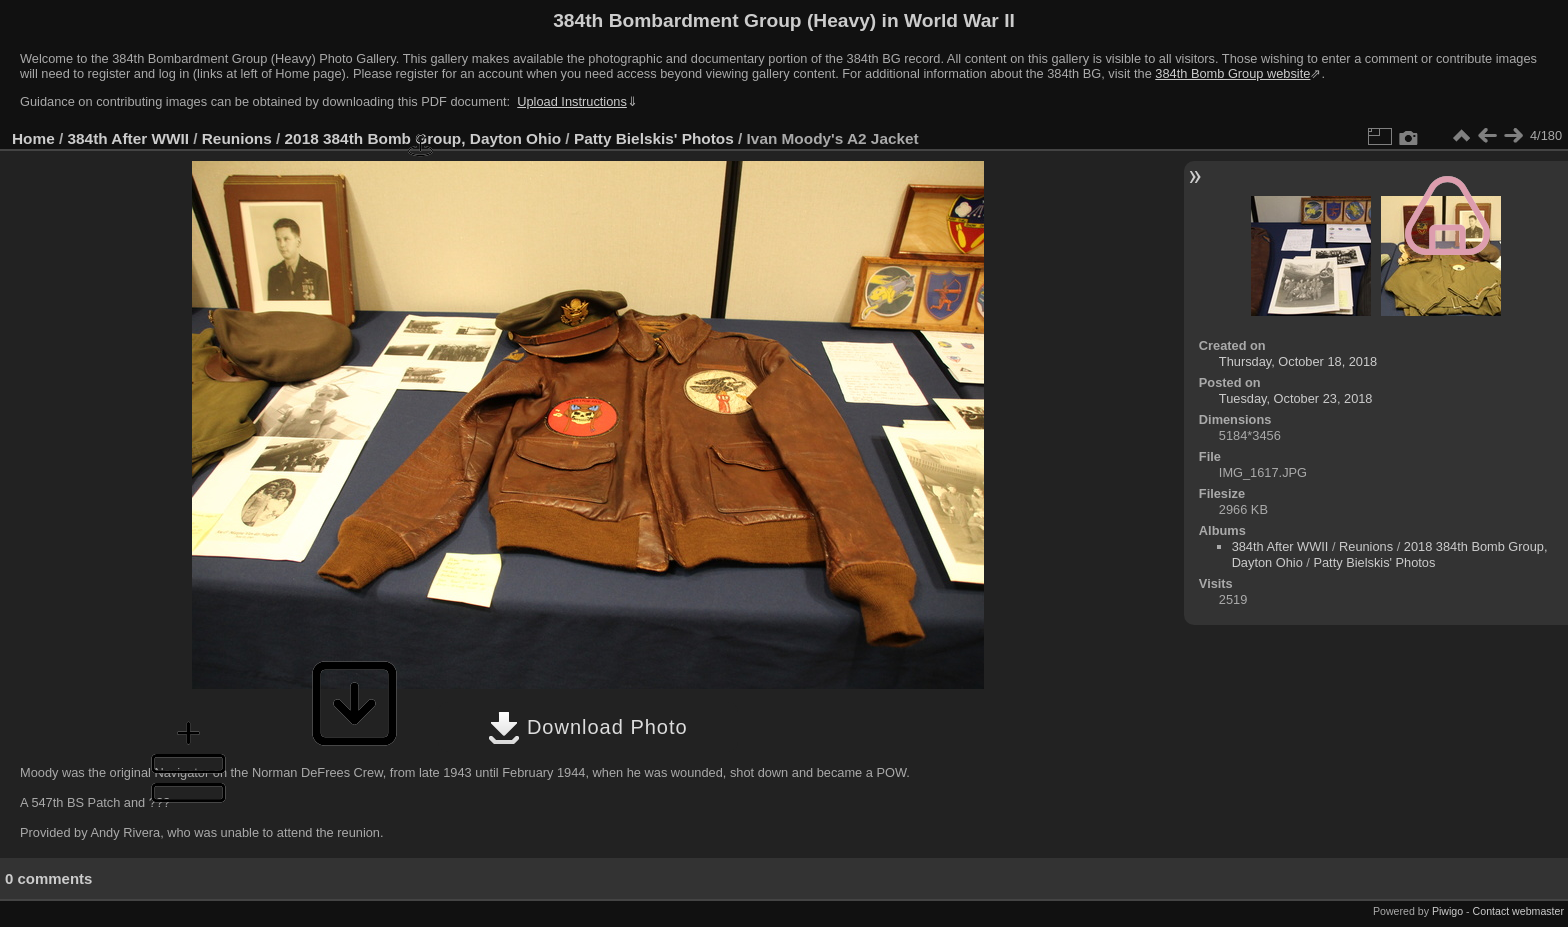  I want to click on view location area or radius, so click(420, 145).